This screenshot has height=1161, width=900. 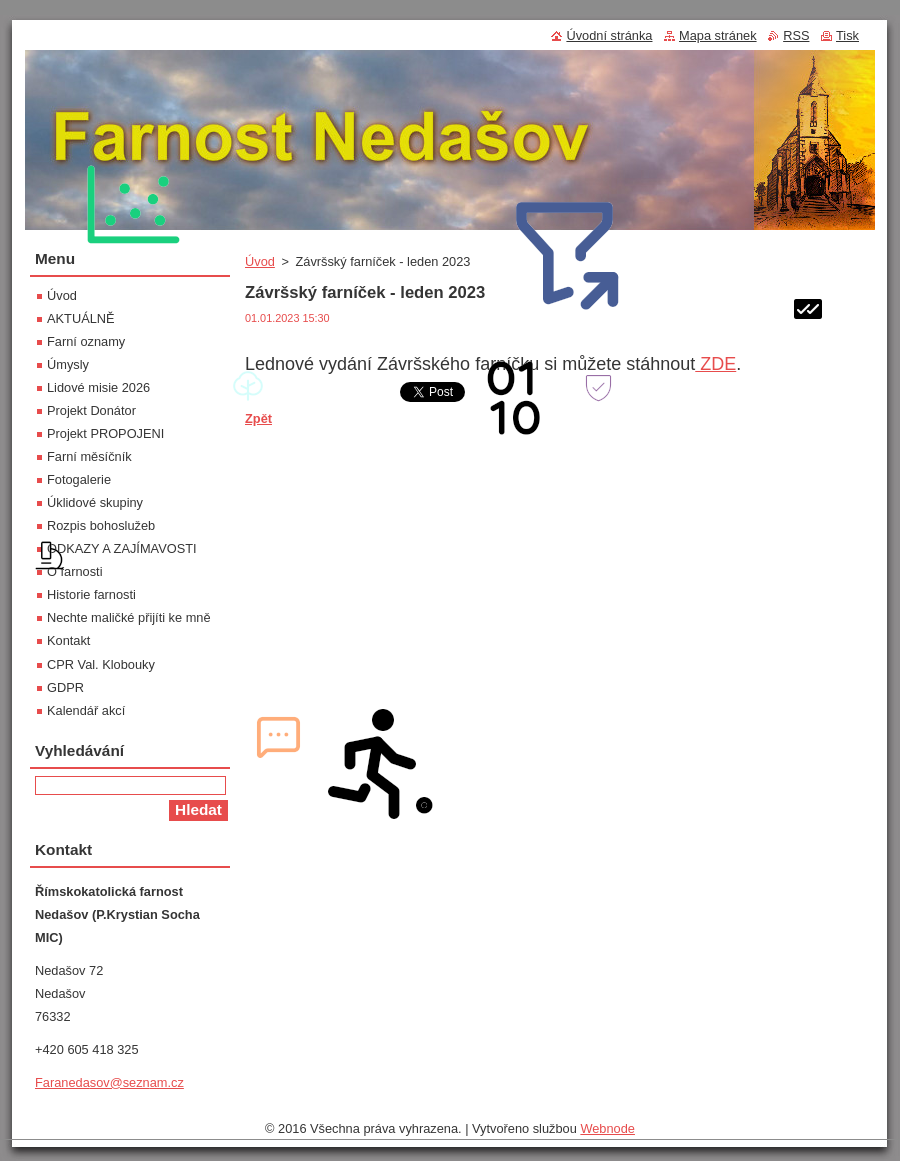 I want to click on indicates multiple items selected or completed, so click(x=808, y=309).